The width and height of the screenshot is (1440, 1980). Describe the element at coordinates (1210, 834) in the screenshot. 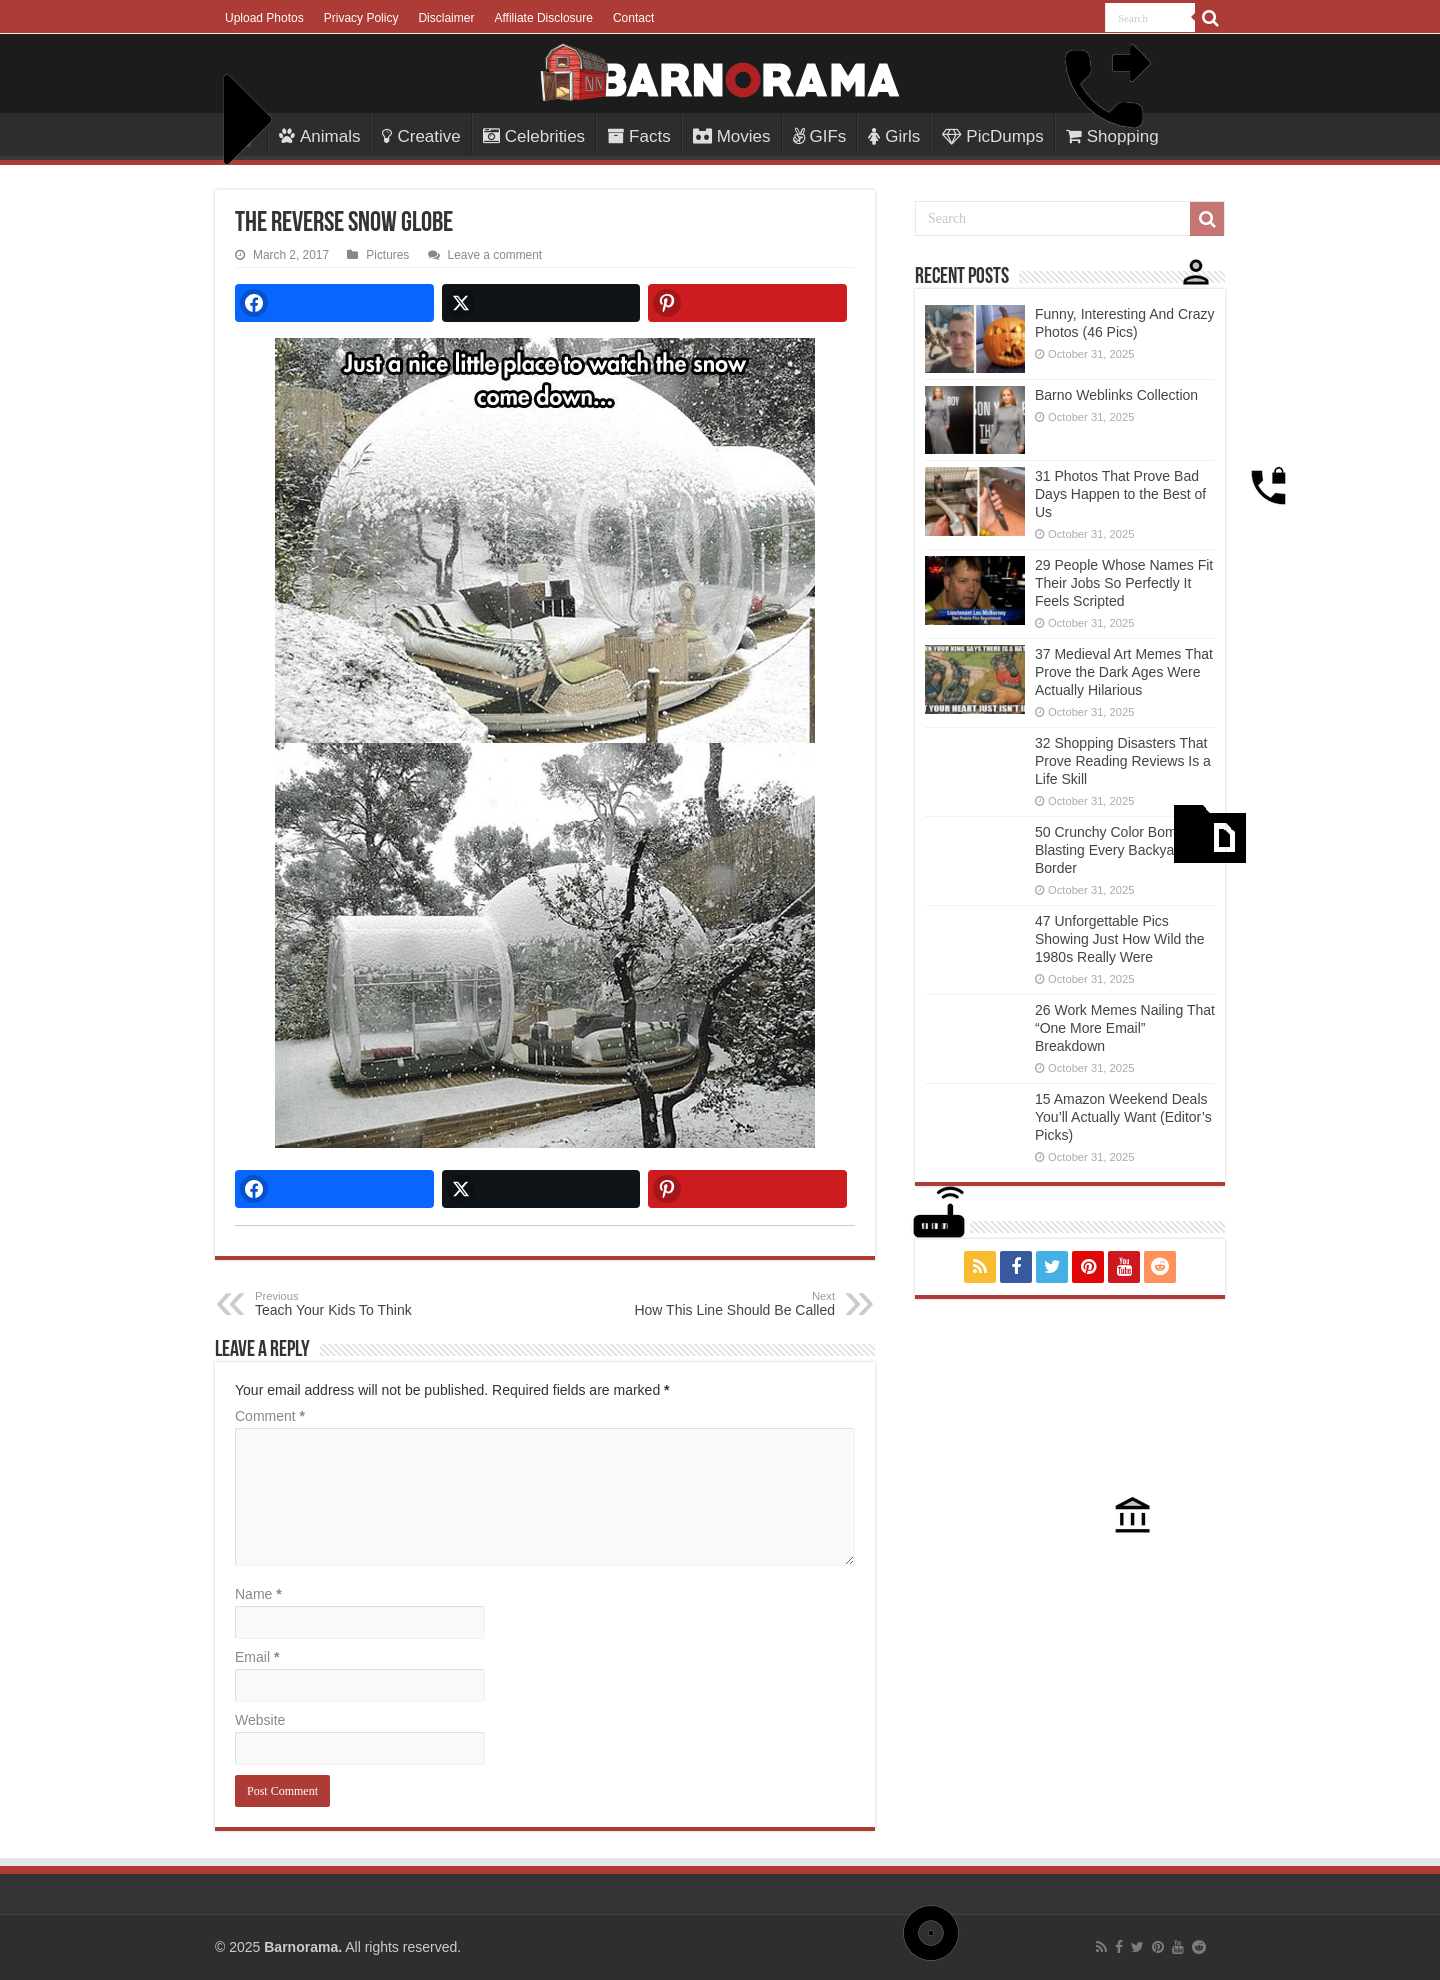

I see `access folder containing code snippets` at that location.